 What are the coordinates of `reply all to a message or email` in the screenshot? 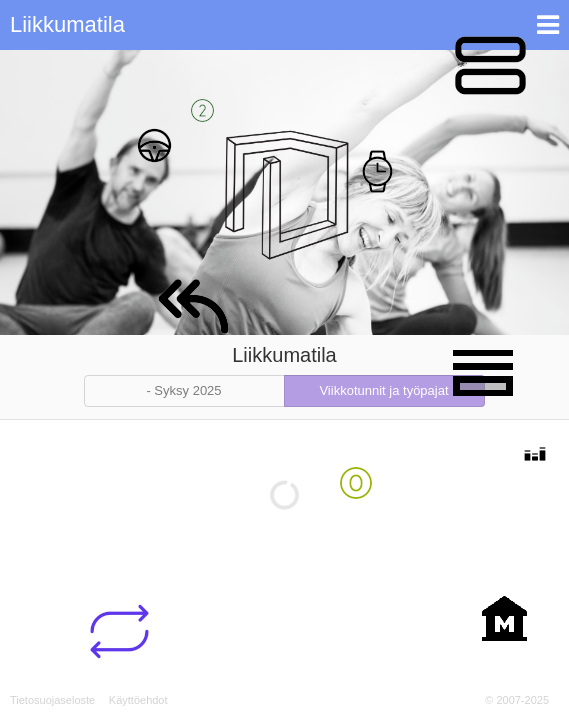 It's located at (193, 306).